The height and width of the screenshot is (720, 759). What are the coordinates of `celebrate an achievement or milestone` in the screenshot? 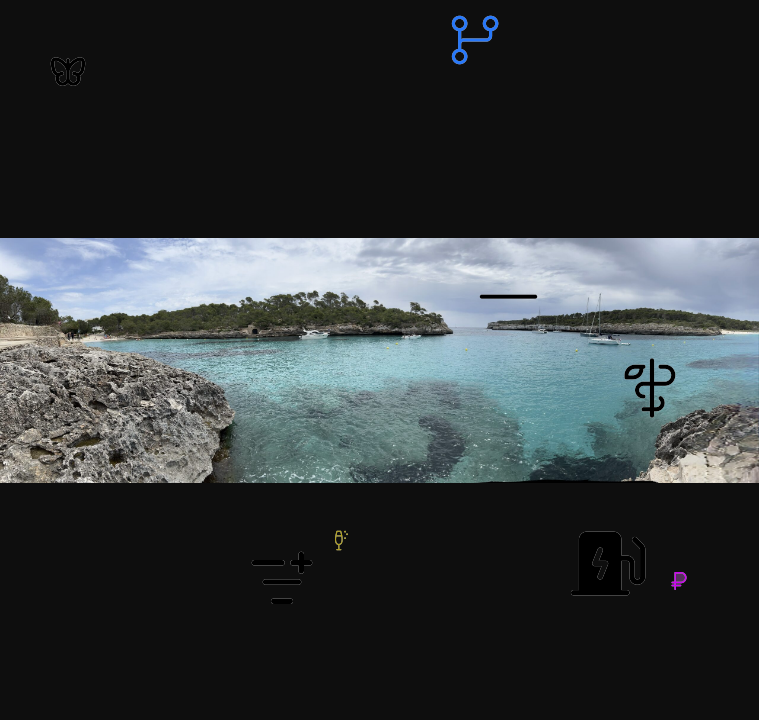 It's located at (339, 540).